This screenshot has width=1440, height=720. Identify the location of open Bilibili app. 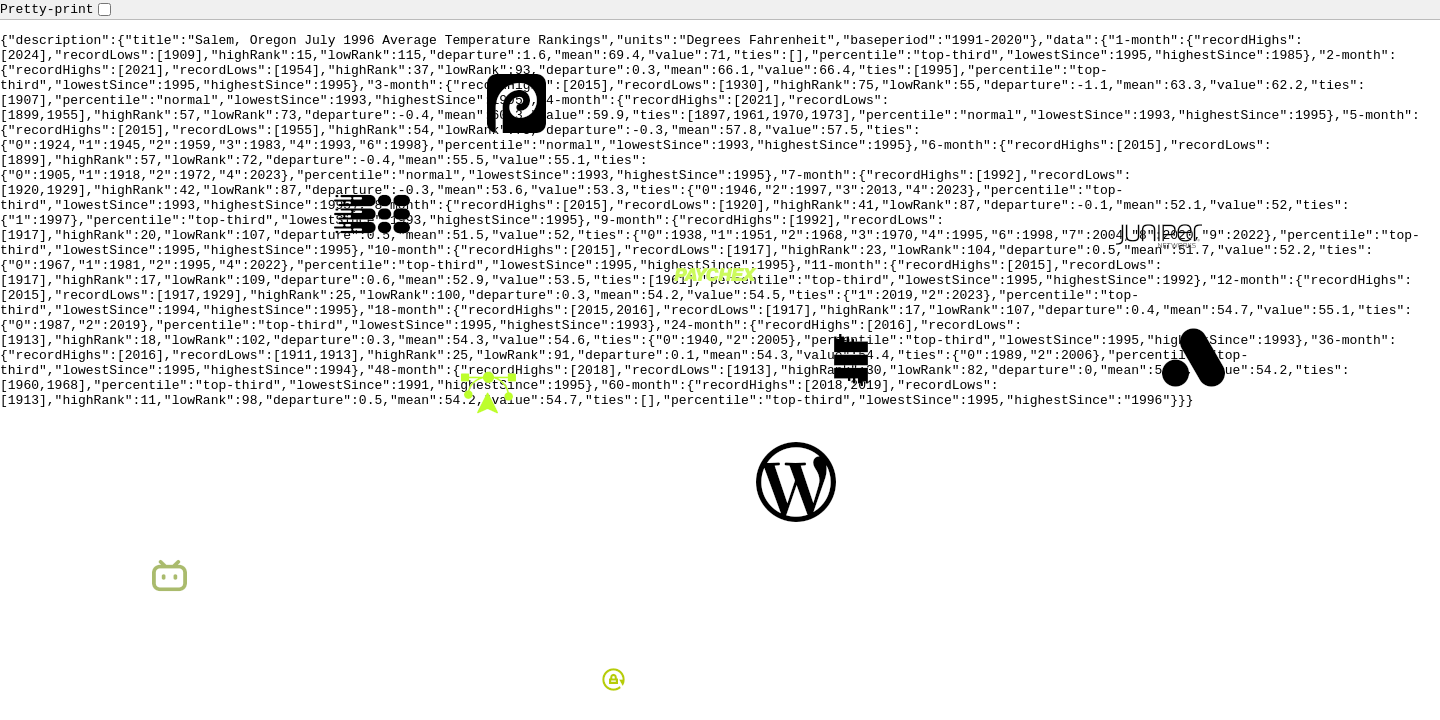
(169, 575).